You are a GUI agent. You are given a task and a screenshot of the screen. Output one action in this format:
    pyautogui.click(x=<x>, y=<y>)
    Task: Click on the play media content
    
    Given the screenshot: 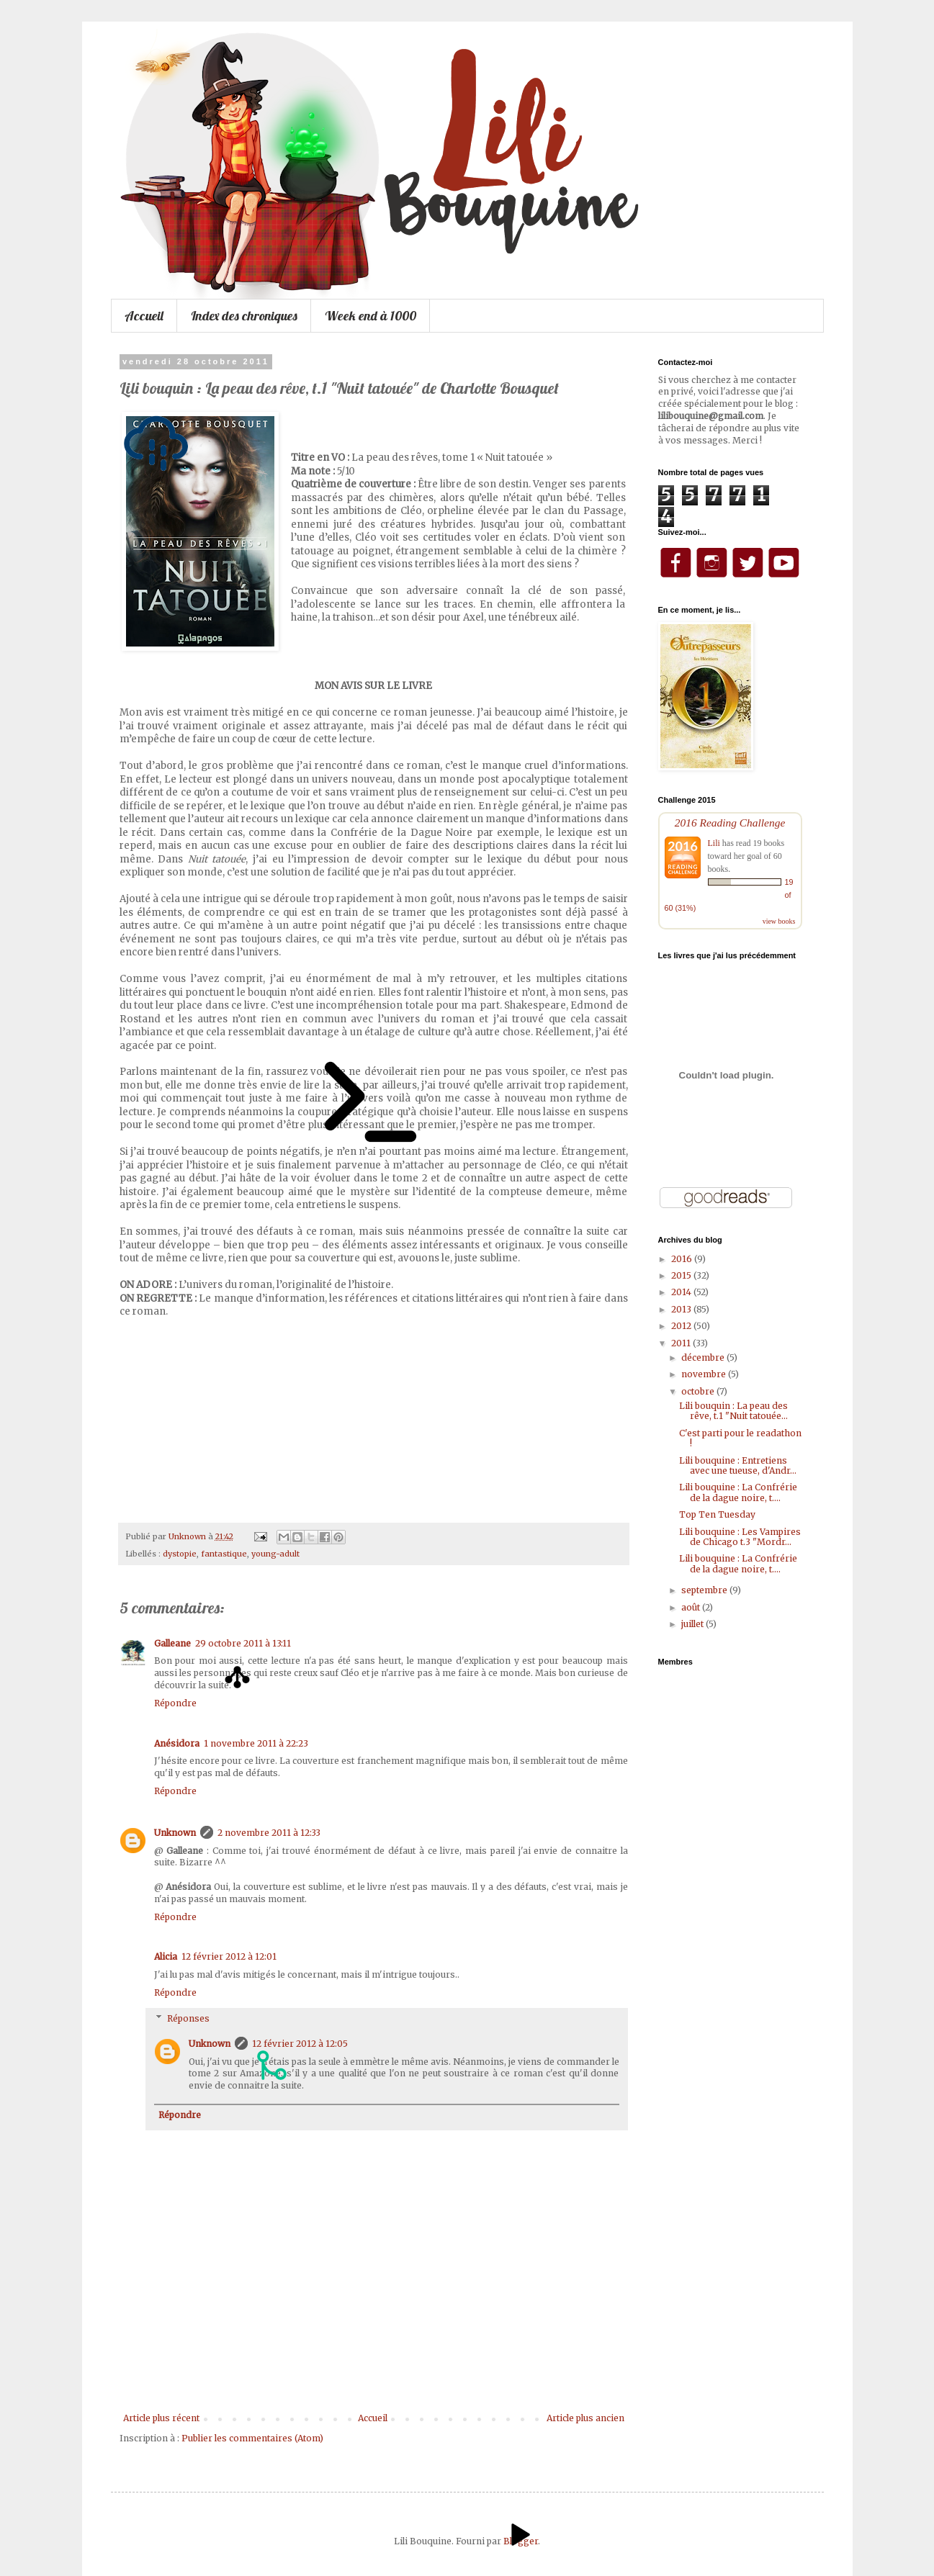 What is the action you would take?
    pyautogui.click(x=518, y=2534)
    